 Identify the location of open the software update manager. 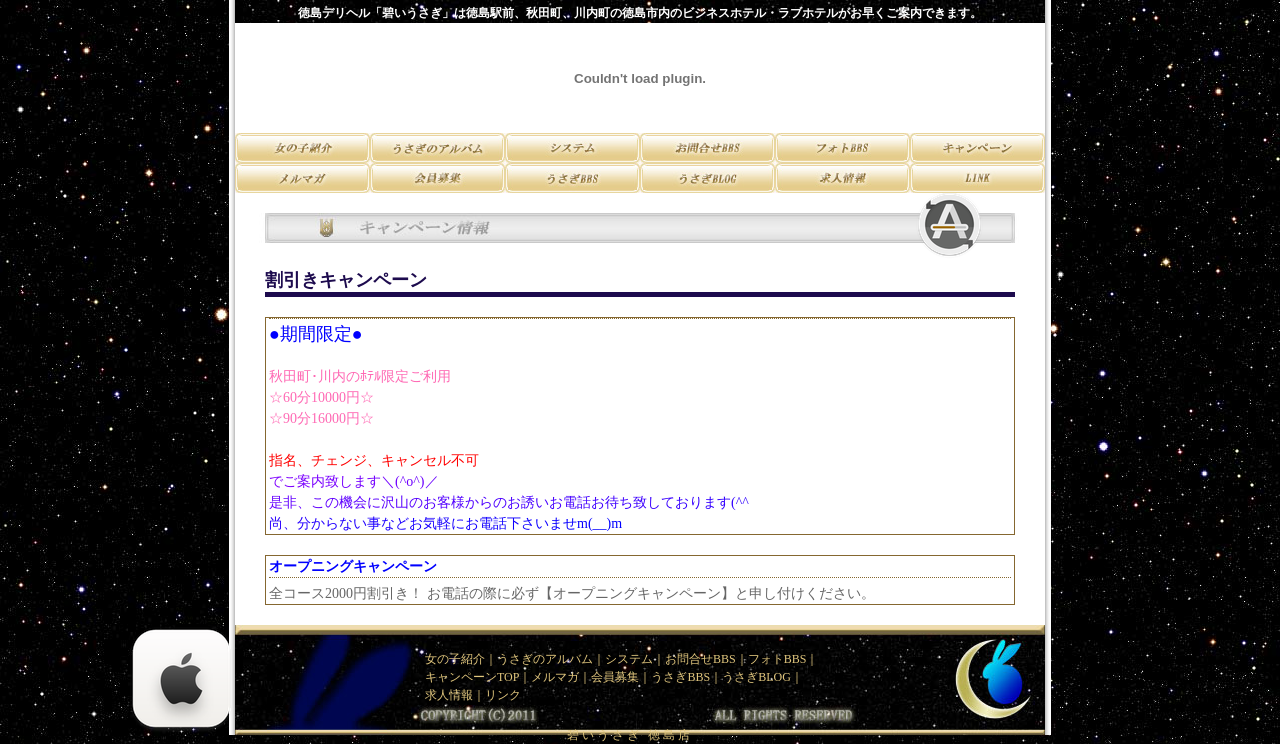
(949, 224).